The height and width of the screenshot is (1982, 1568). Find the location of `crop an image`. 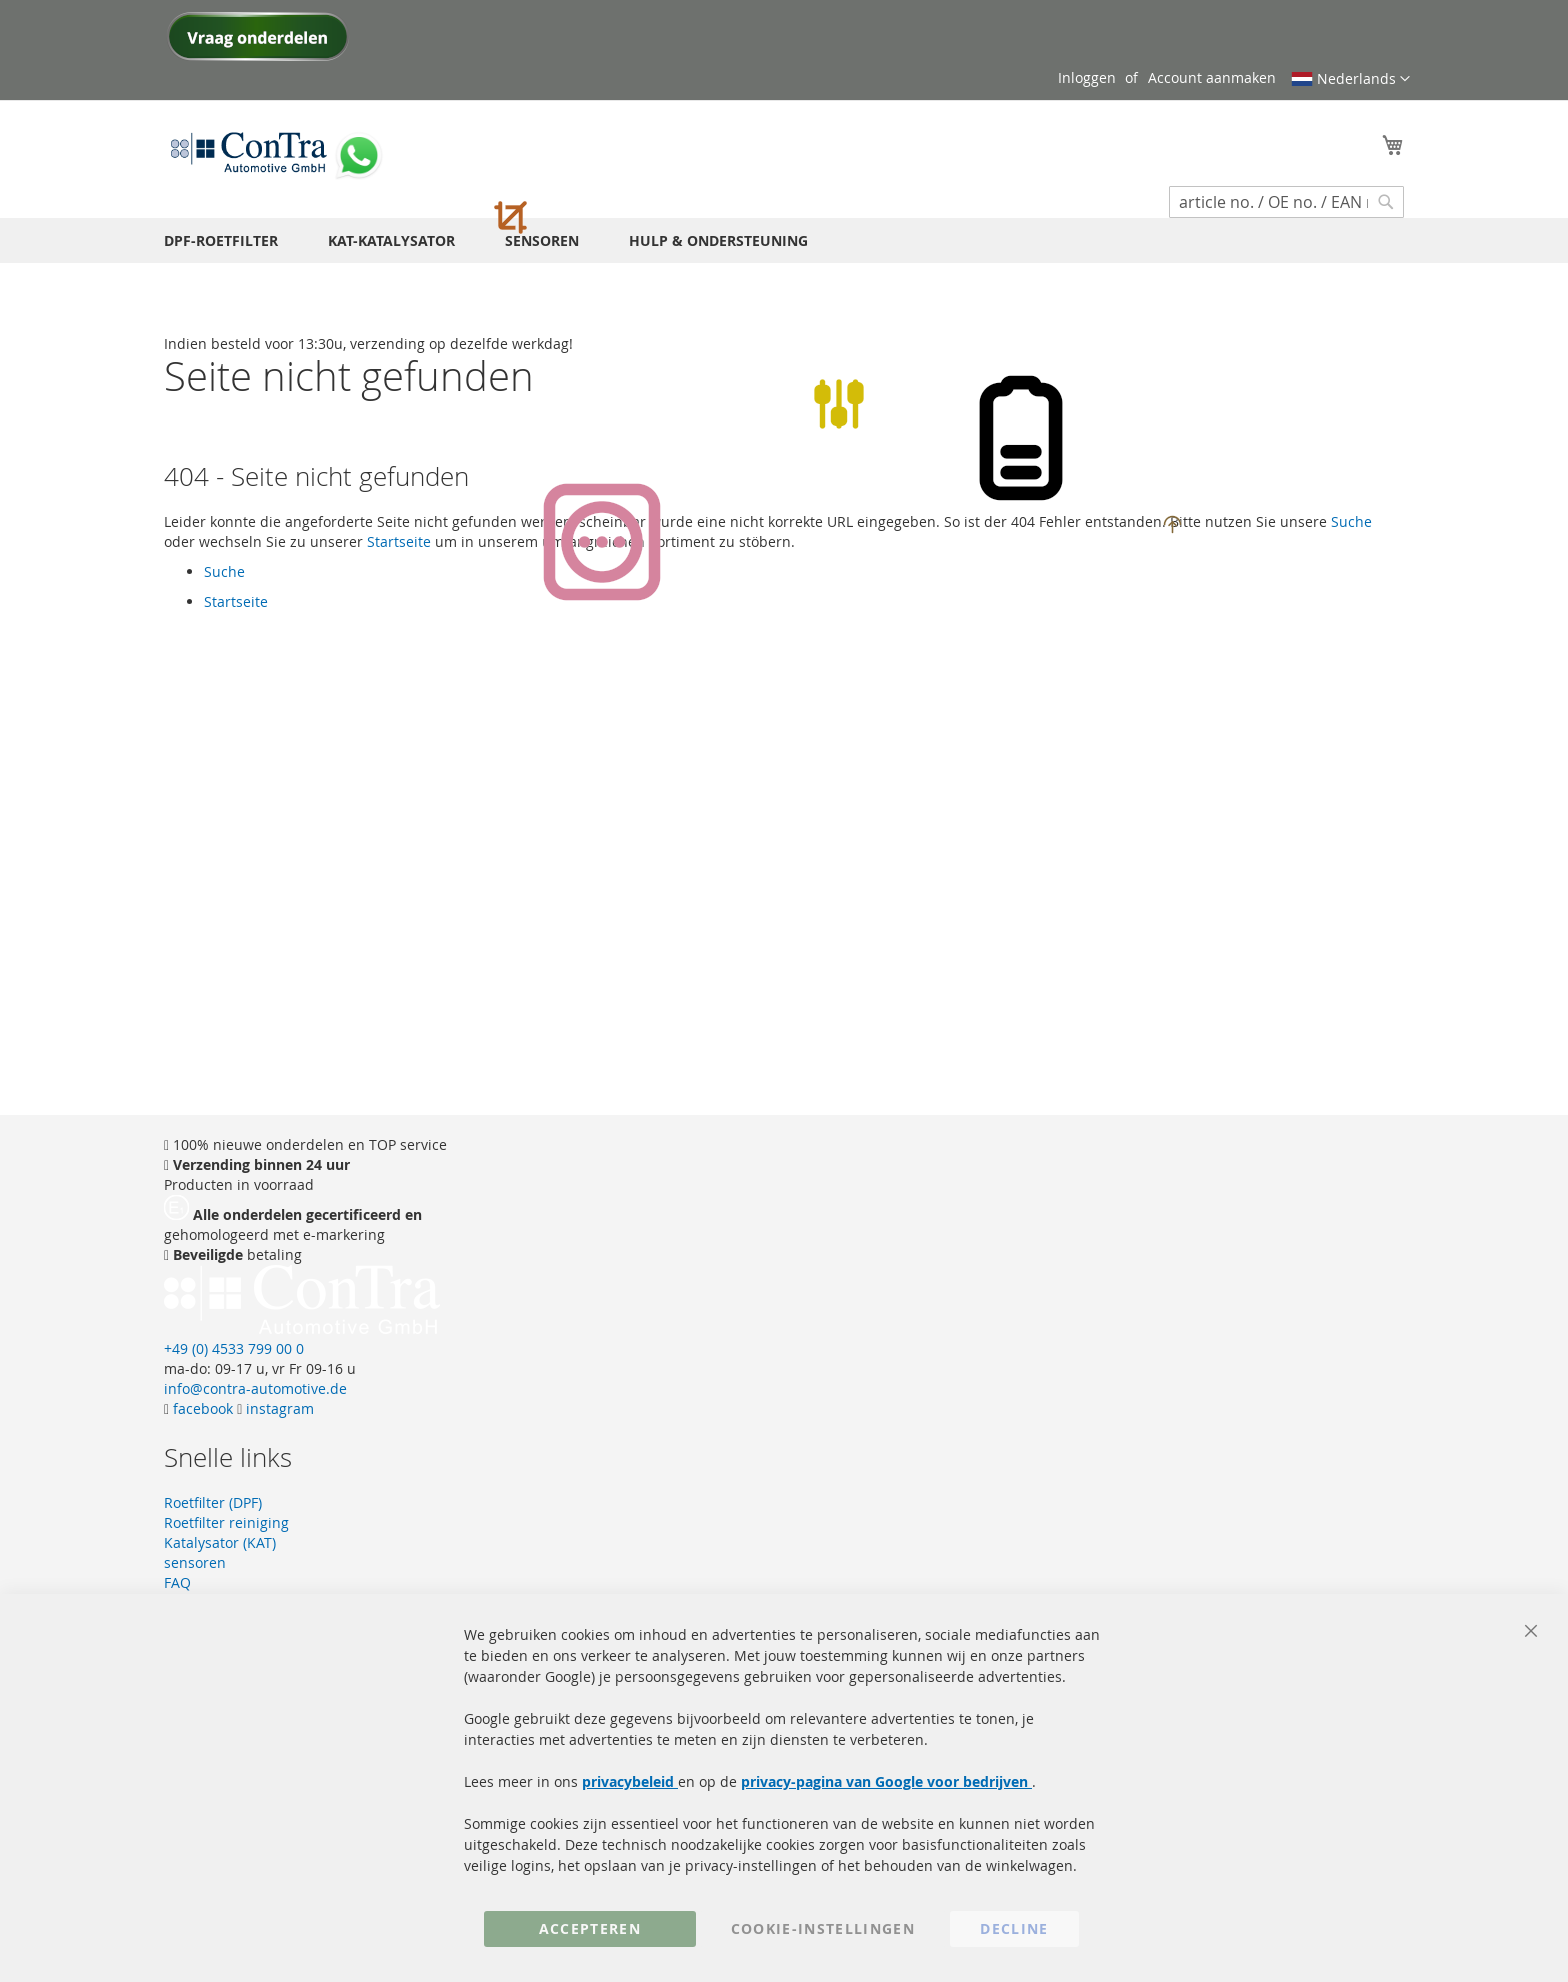

crop an image is located at coordinates (510, 217).